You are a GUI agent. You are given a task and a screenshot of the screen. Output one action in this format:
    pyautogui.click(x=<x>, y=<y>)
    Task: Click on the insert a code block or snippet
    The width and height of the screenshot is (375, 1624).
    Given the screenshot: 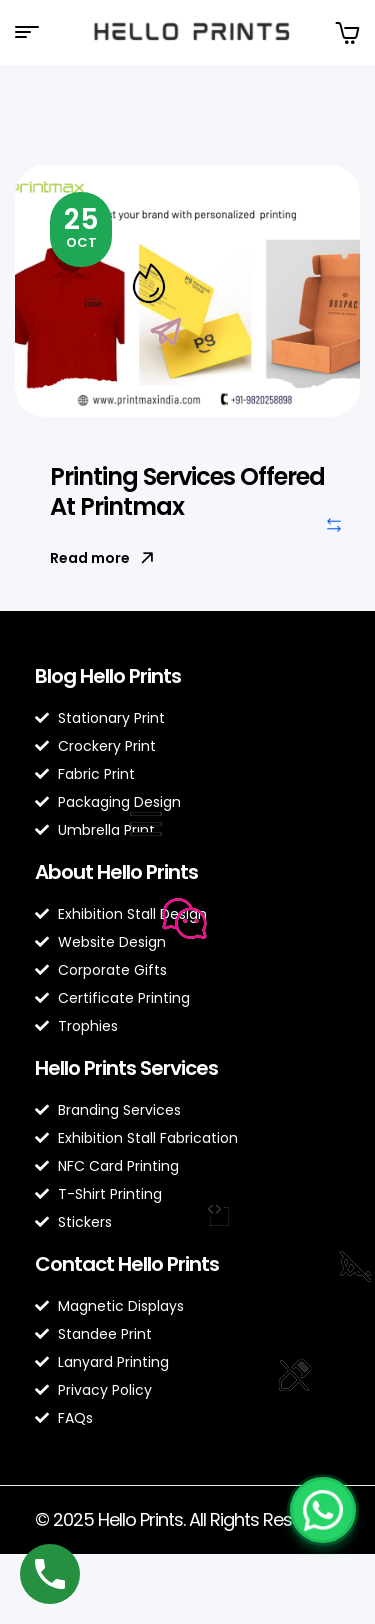 What is the action you would take?
    pyautogui.click(x=219, y=1216)
    